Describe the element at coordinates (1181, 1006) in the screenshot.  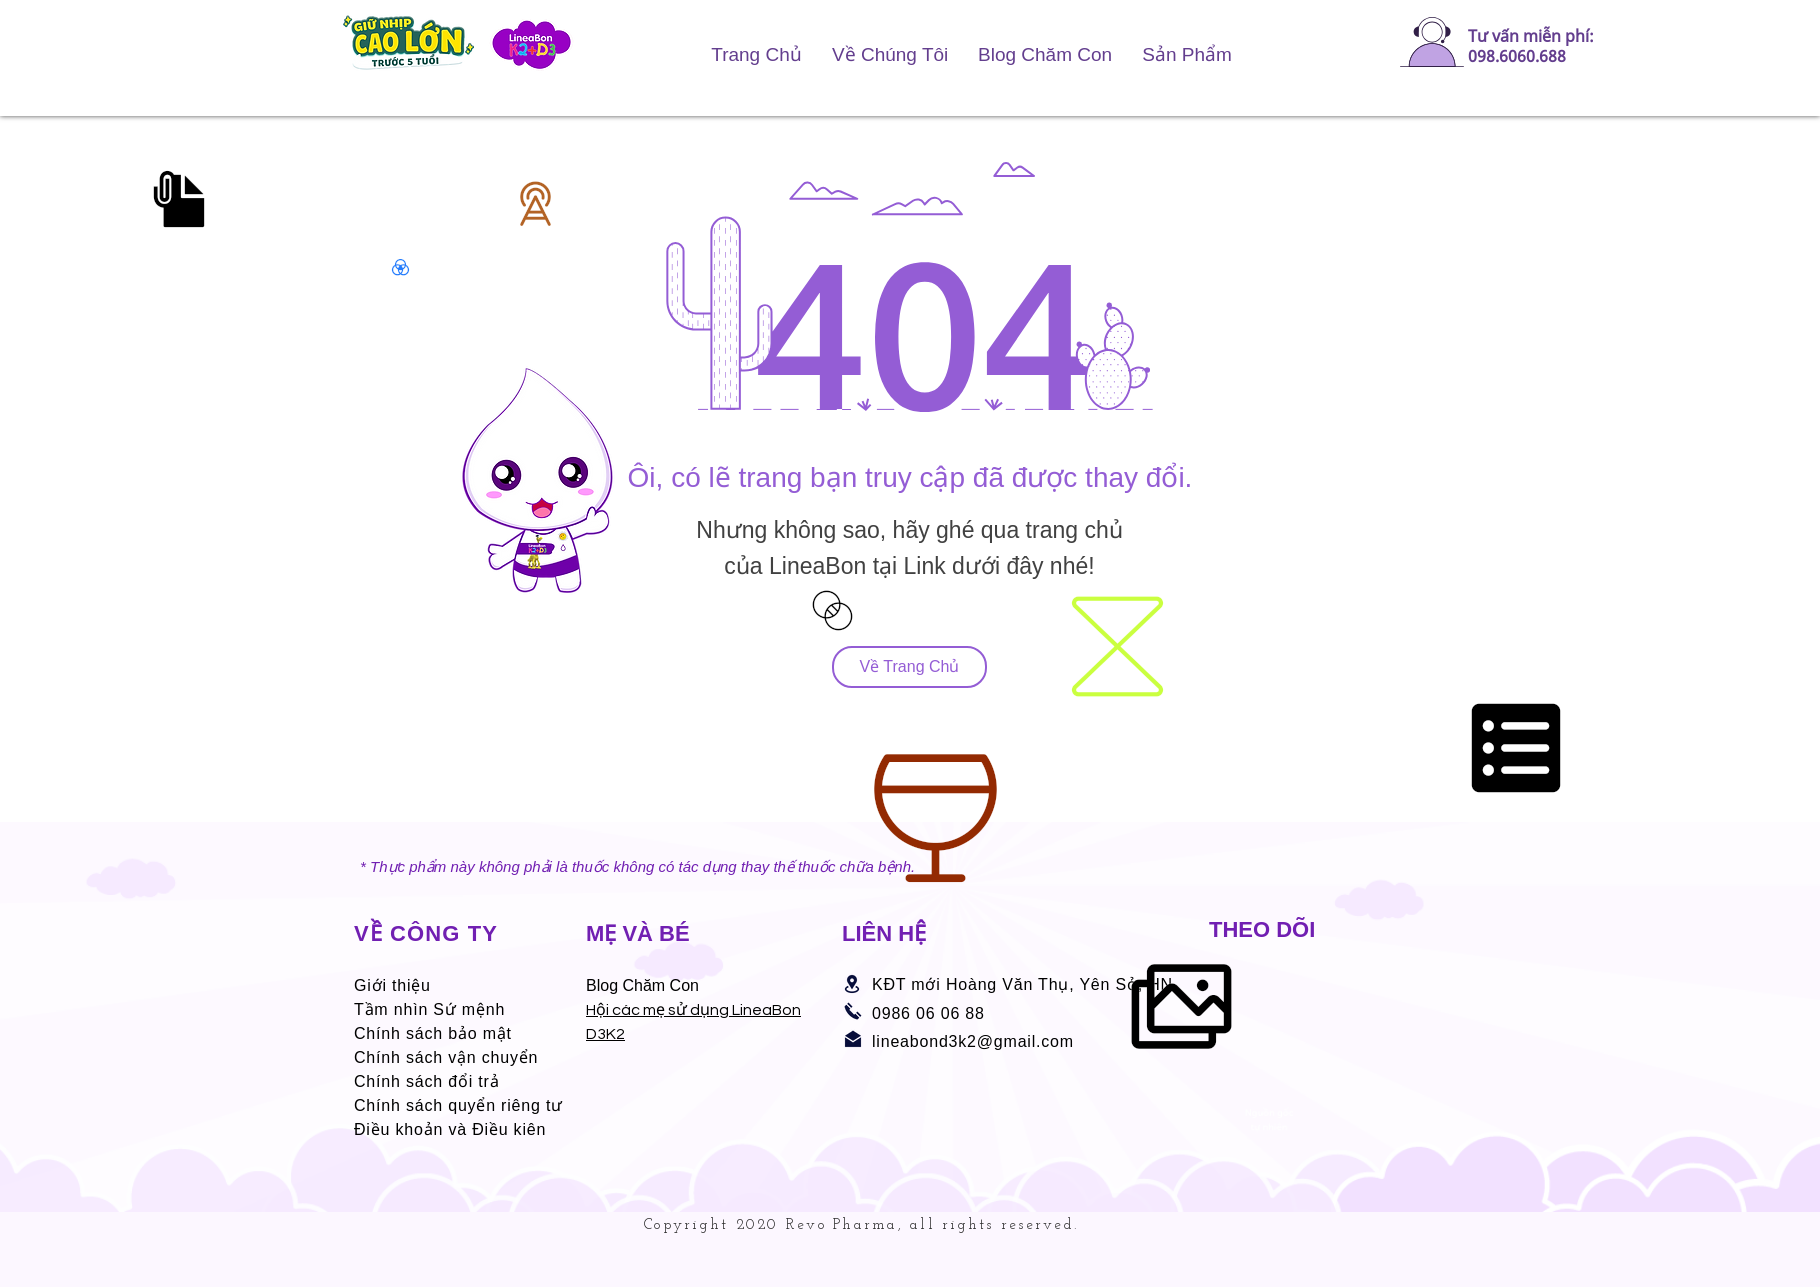
I see `view photo gallery` at that location.